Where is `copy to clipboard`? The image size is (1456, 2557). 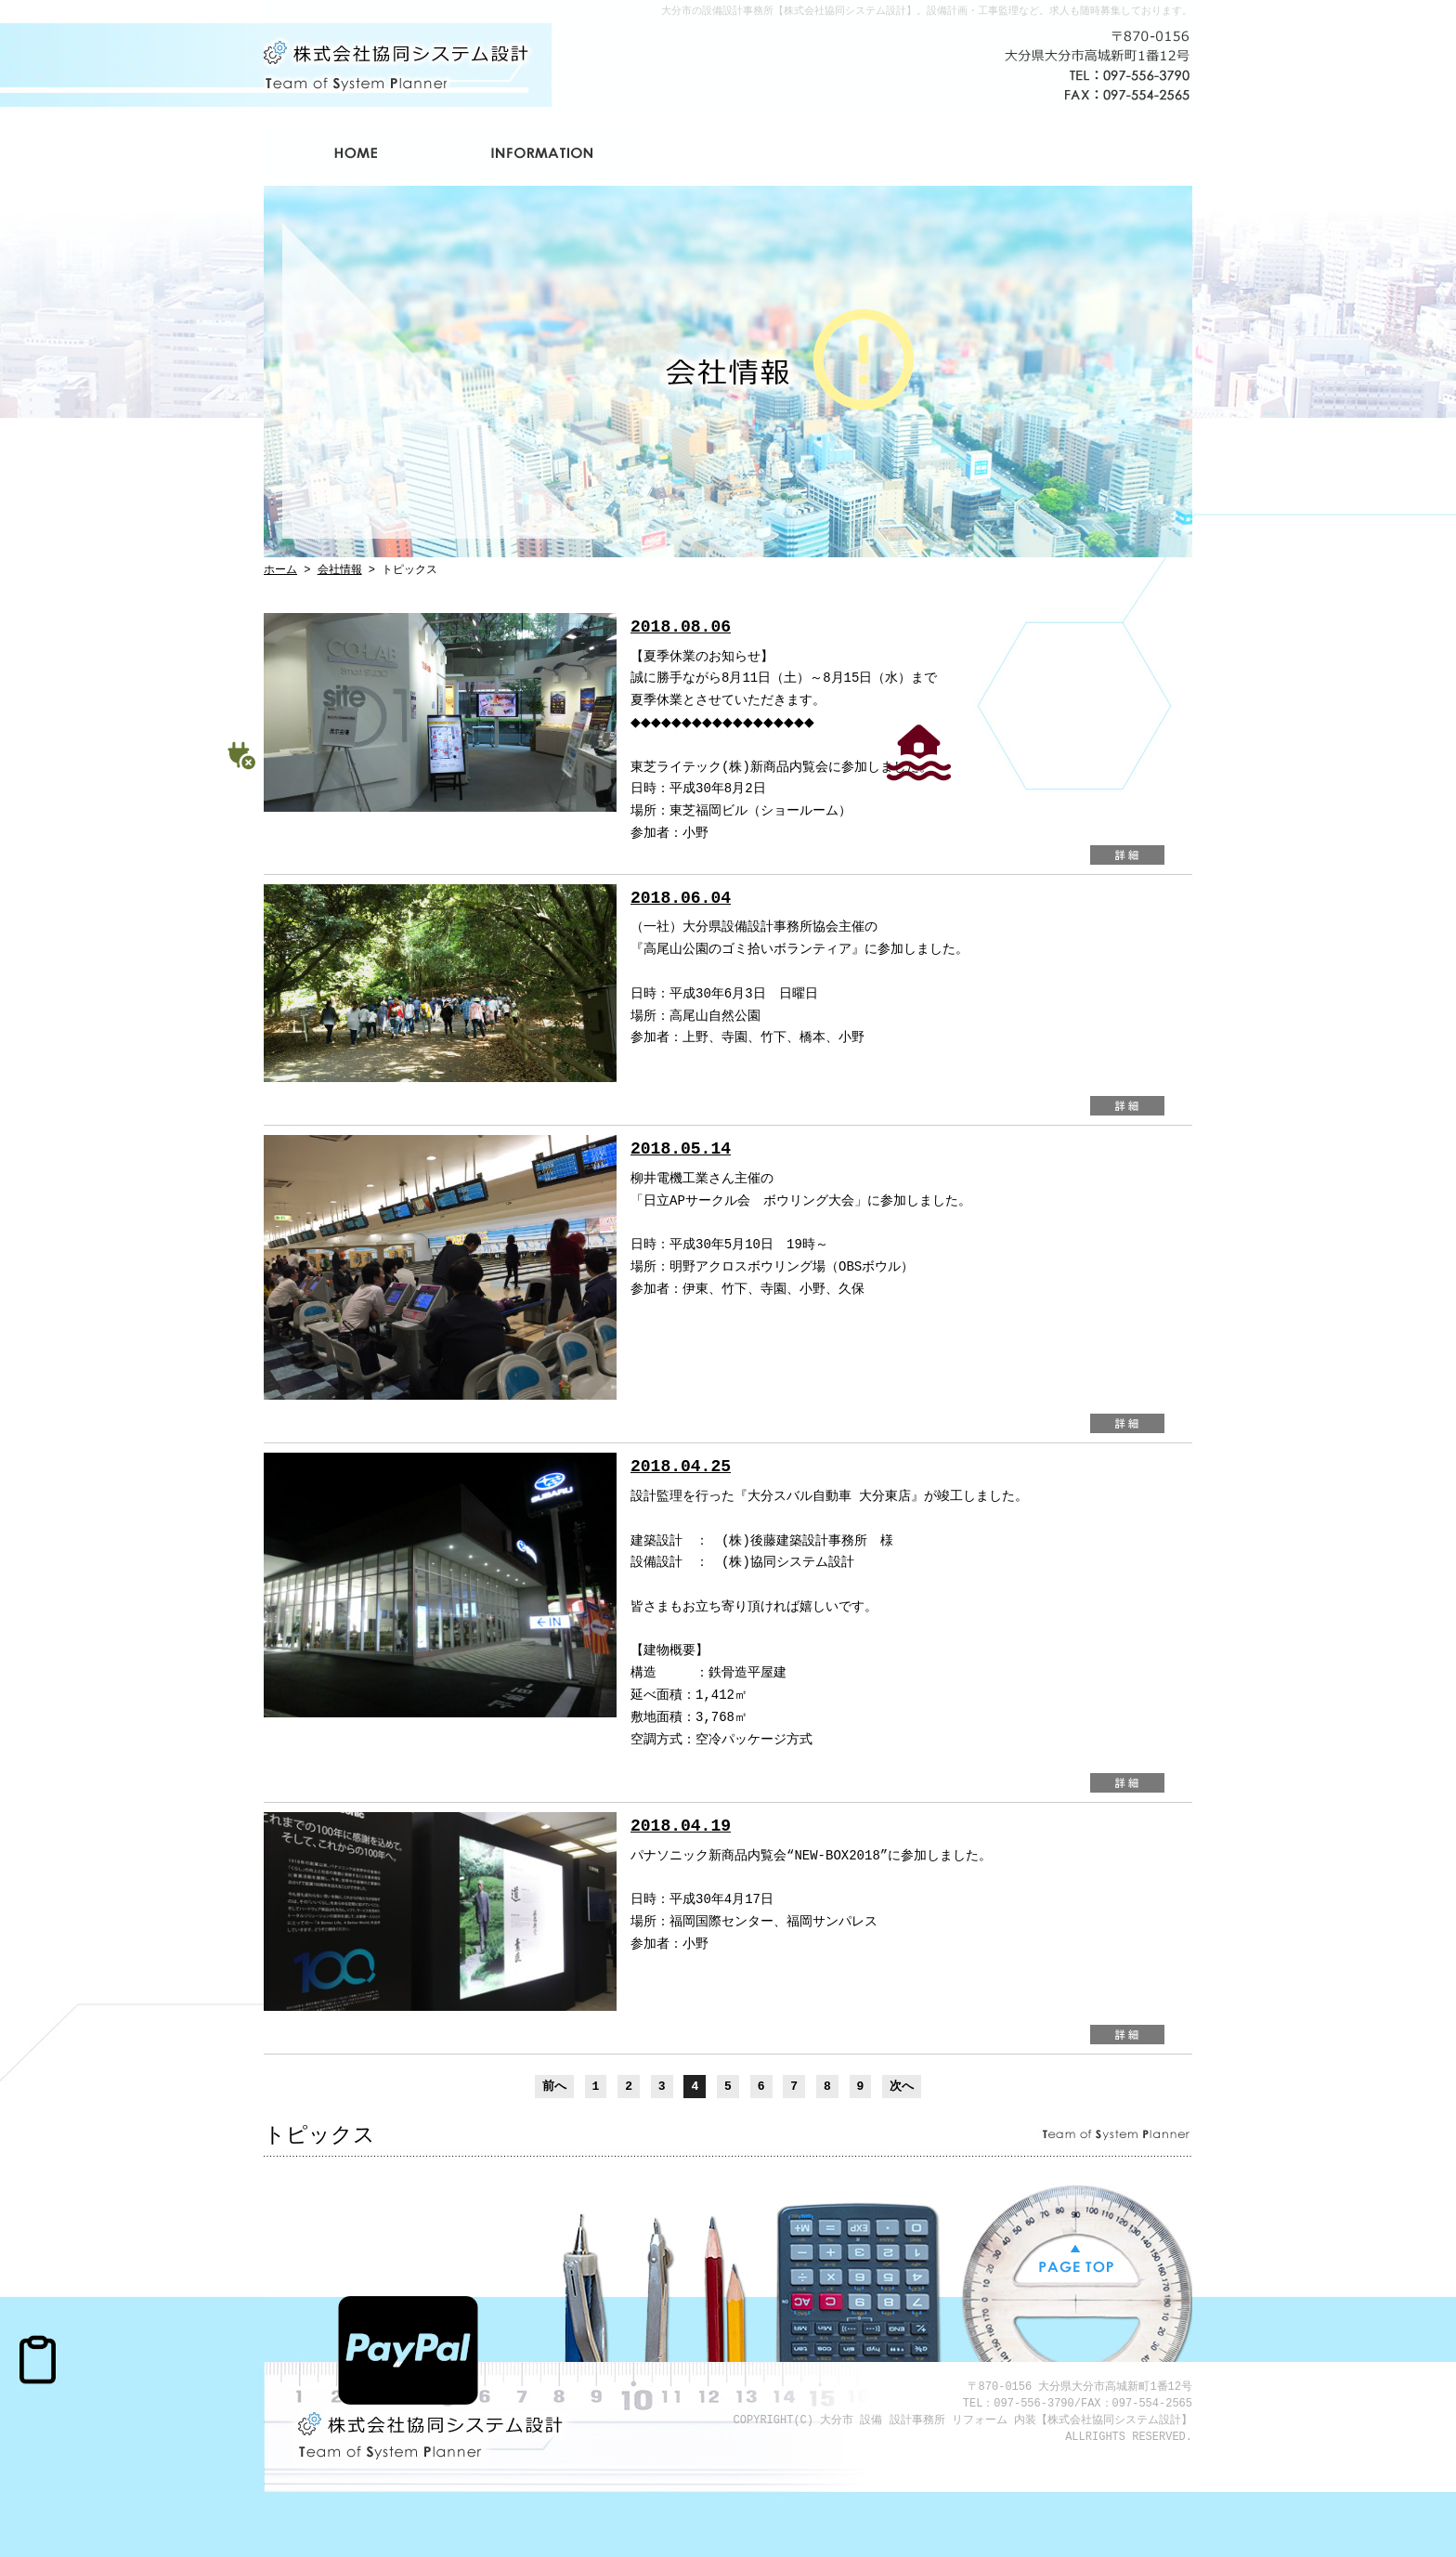 copy to clipboard is located at coordinates (37, 2359).